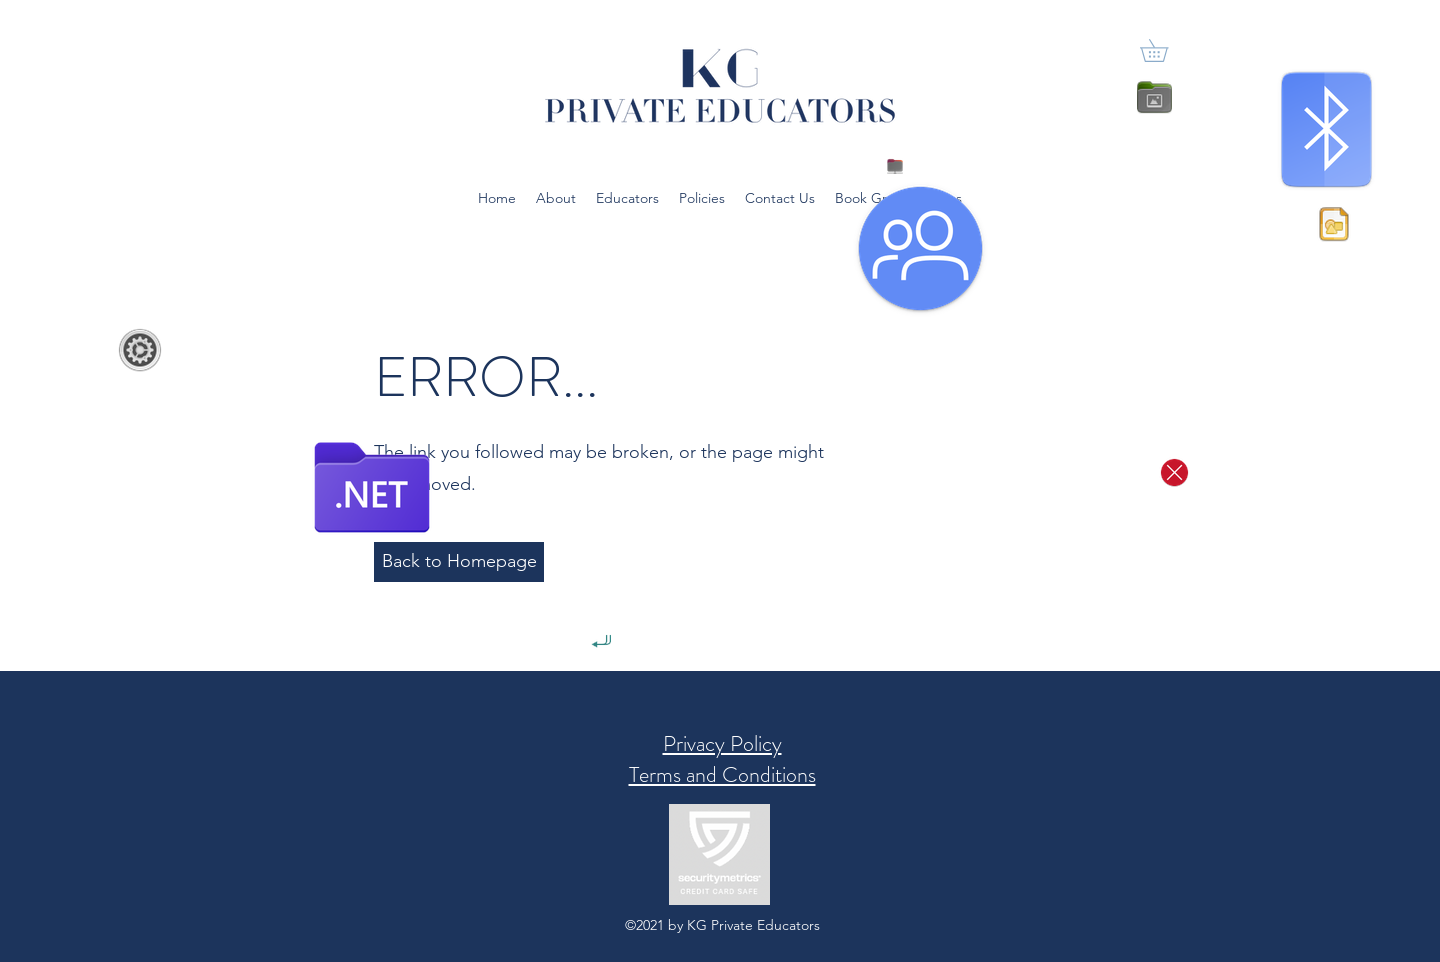  I want to click on open your pictures folder, so click(1154, 96).